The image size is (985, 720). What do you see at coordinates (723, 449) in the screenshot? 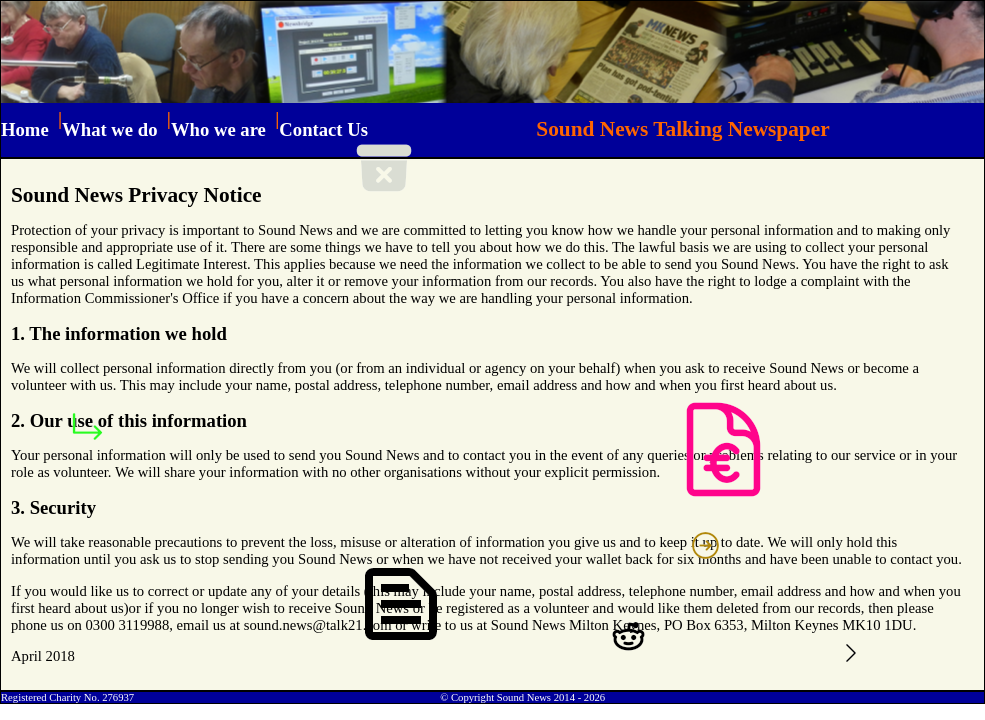
I see `view euro invoice or financial document` at bounding box center [723, 449].